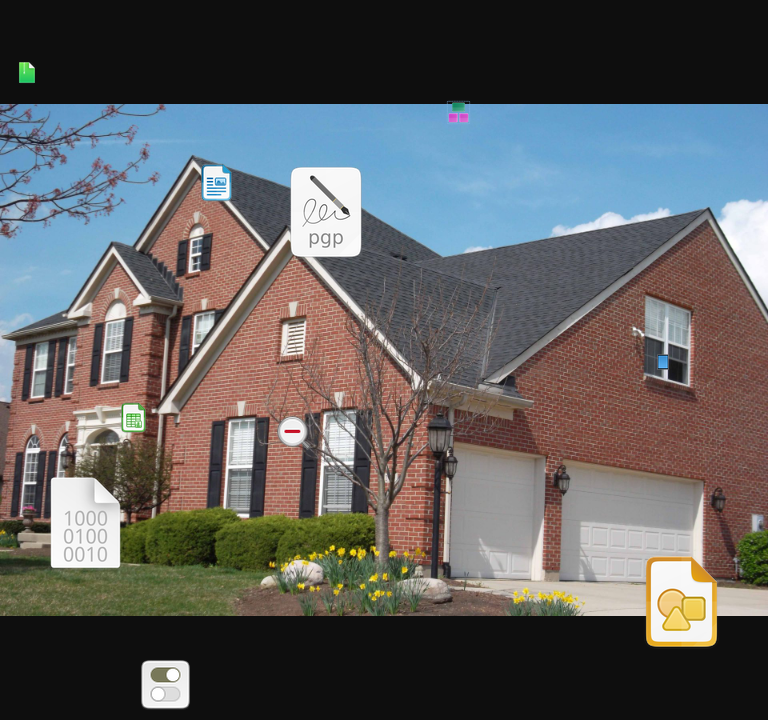 Image resolution: width=768 pixels, height=720 pixels. What do you see at coordinates (216, 182) in the screenshot?
I see `open a libreoffice writer document` at bounding box center [216, 182].